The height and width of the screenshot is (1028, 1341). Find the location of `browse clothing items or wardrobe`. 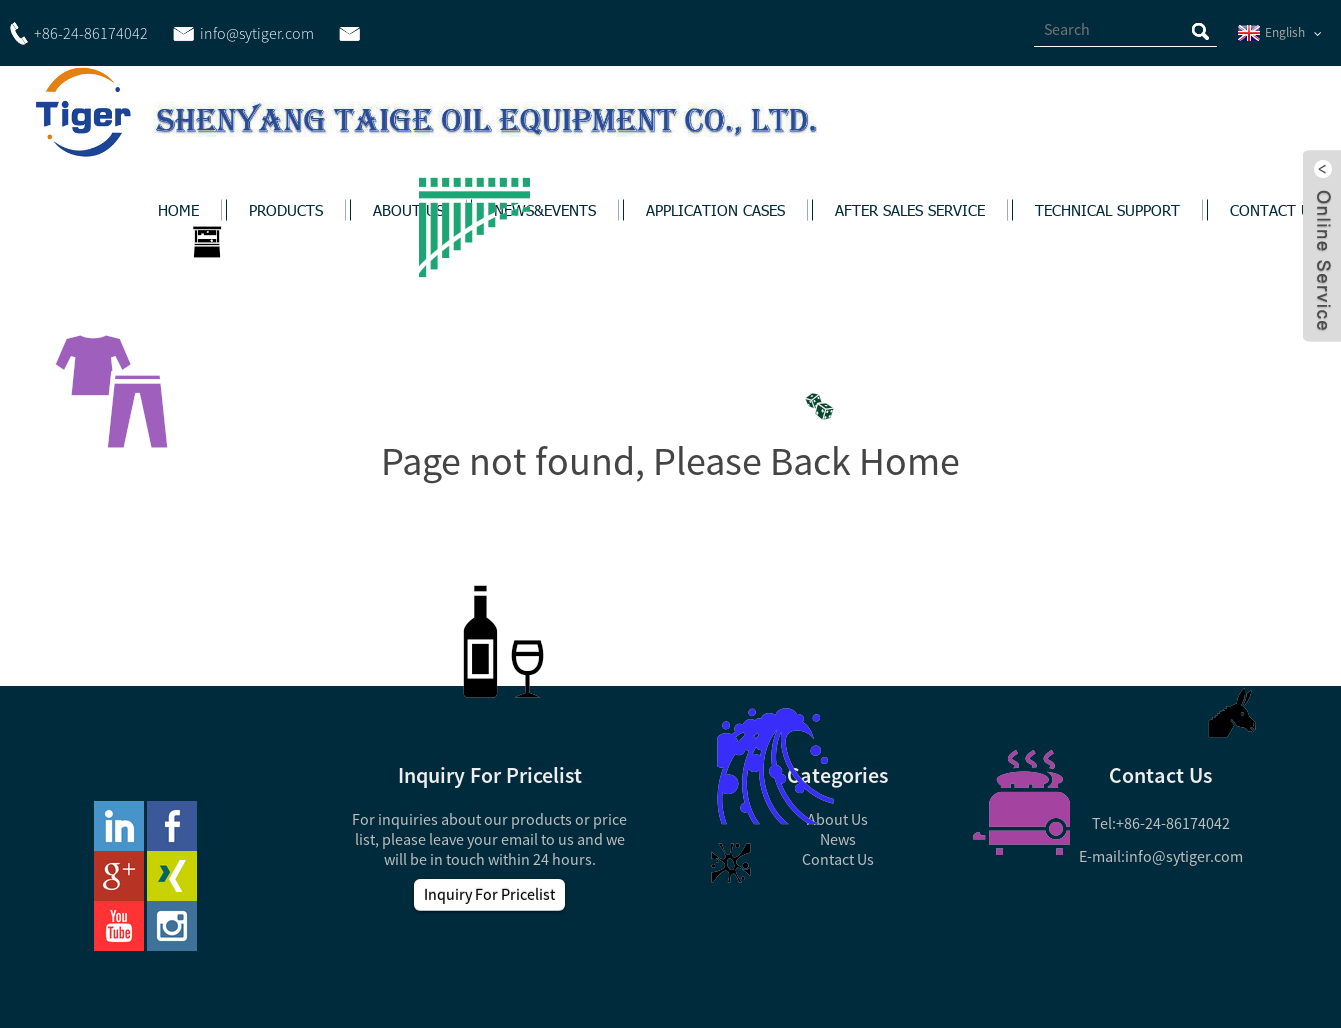

browse clothing items or wardrobe is located at coordinates (111, 391).